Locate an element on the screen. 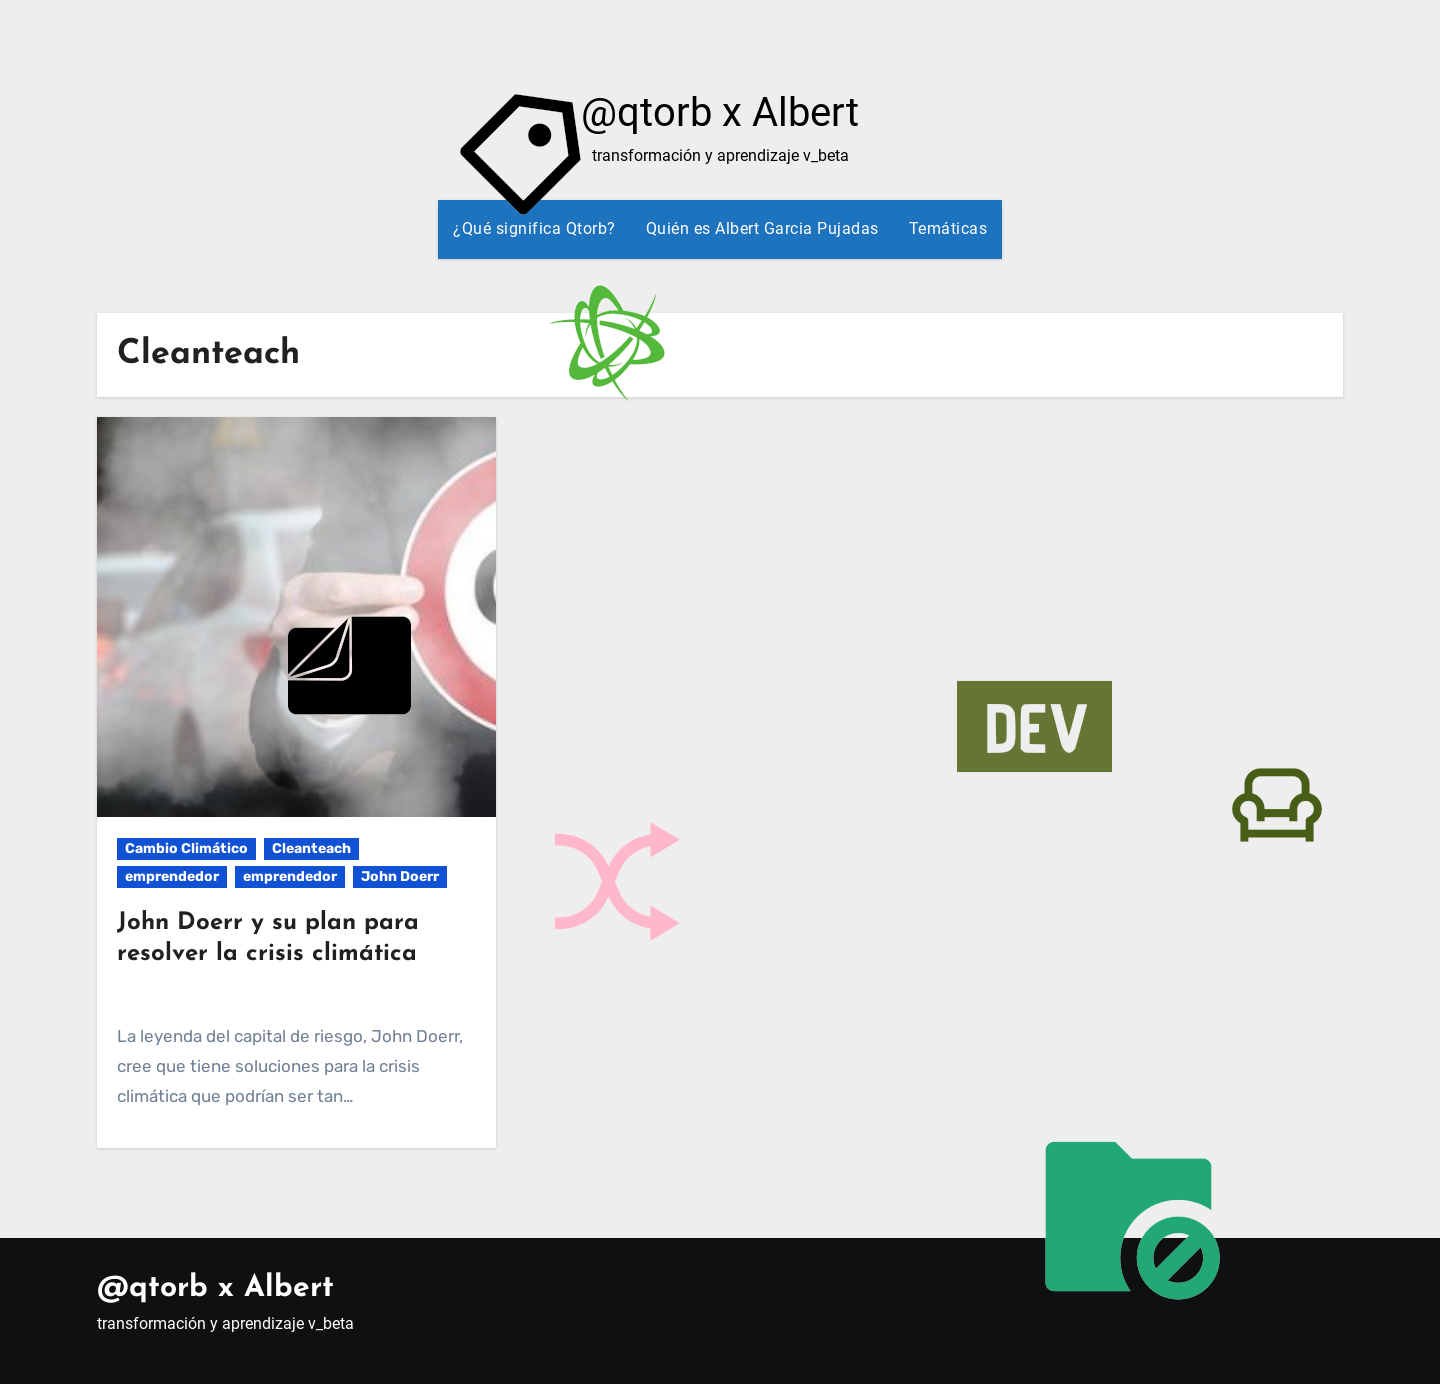  browse furniture or home decor items is located at coordinates (1277, 805).